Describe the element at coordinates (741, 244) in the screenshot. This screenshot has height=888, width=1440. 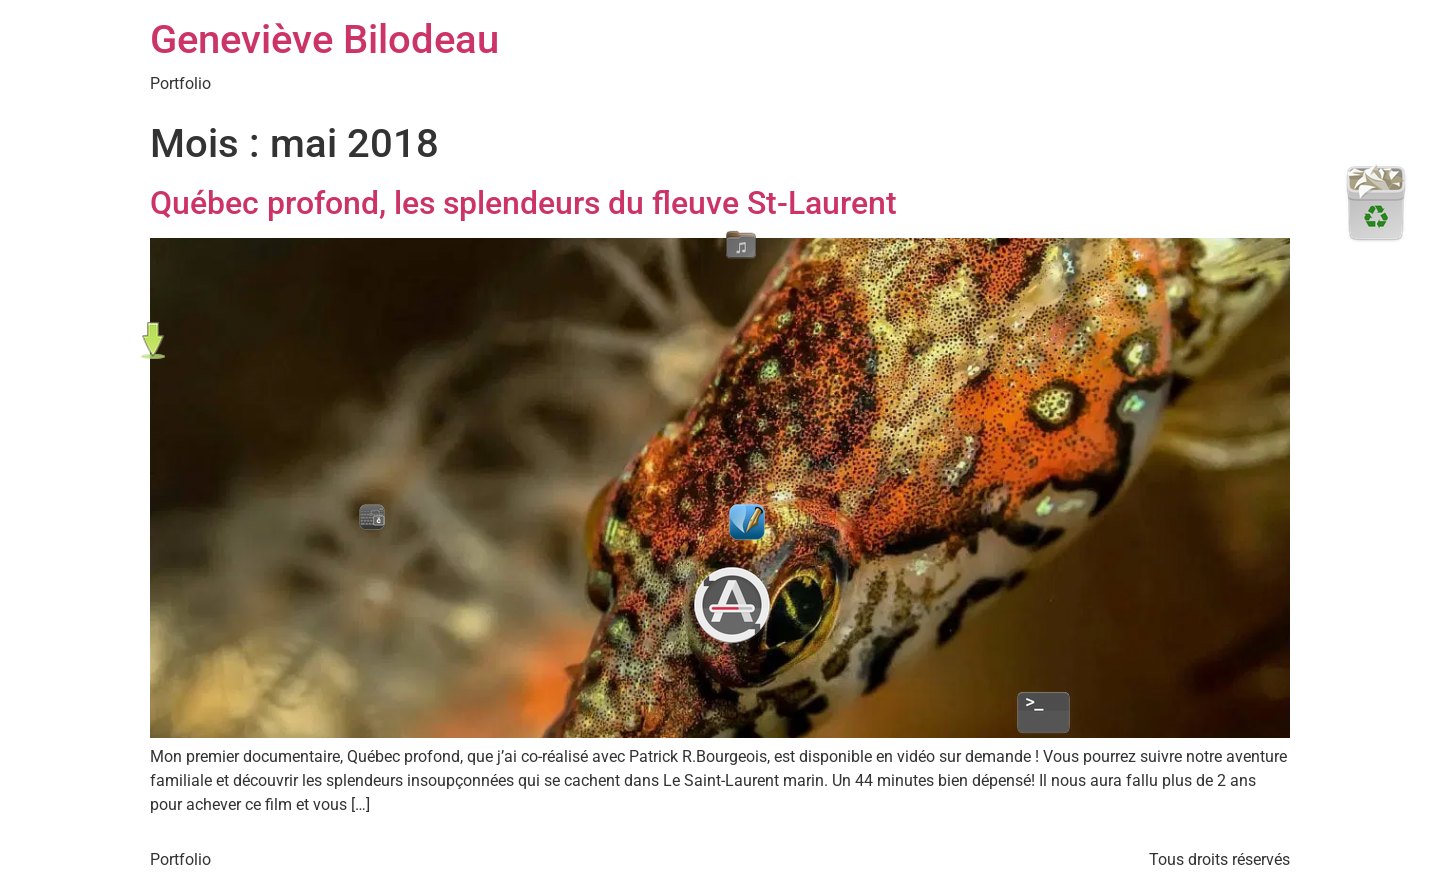
I see `open your music folder` at that location.